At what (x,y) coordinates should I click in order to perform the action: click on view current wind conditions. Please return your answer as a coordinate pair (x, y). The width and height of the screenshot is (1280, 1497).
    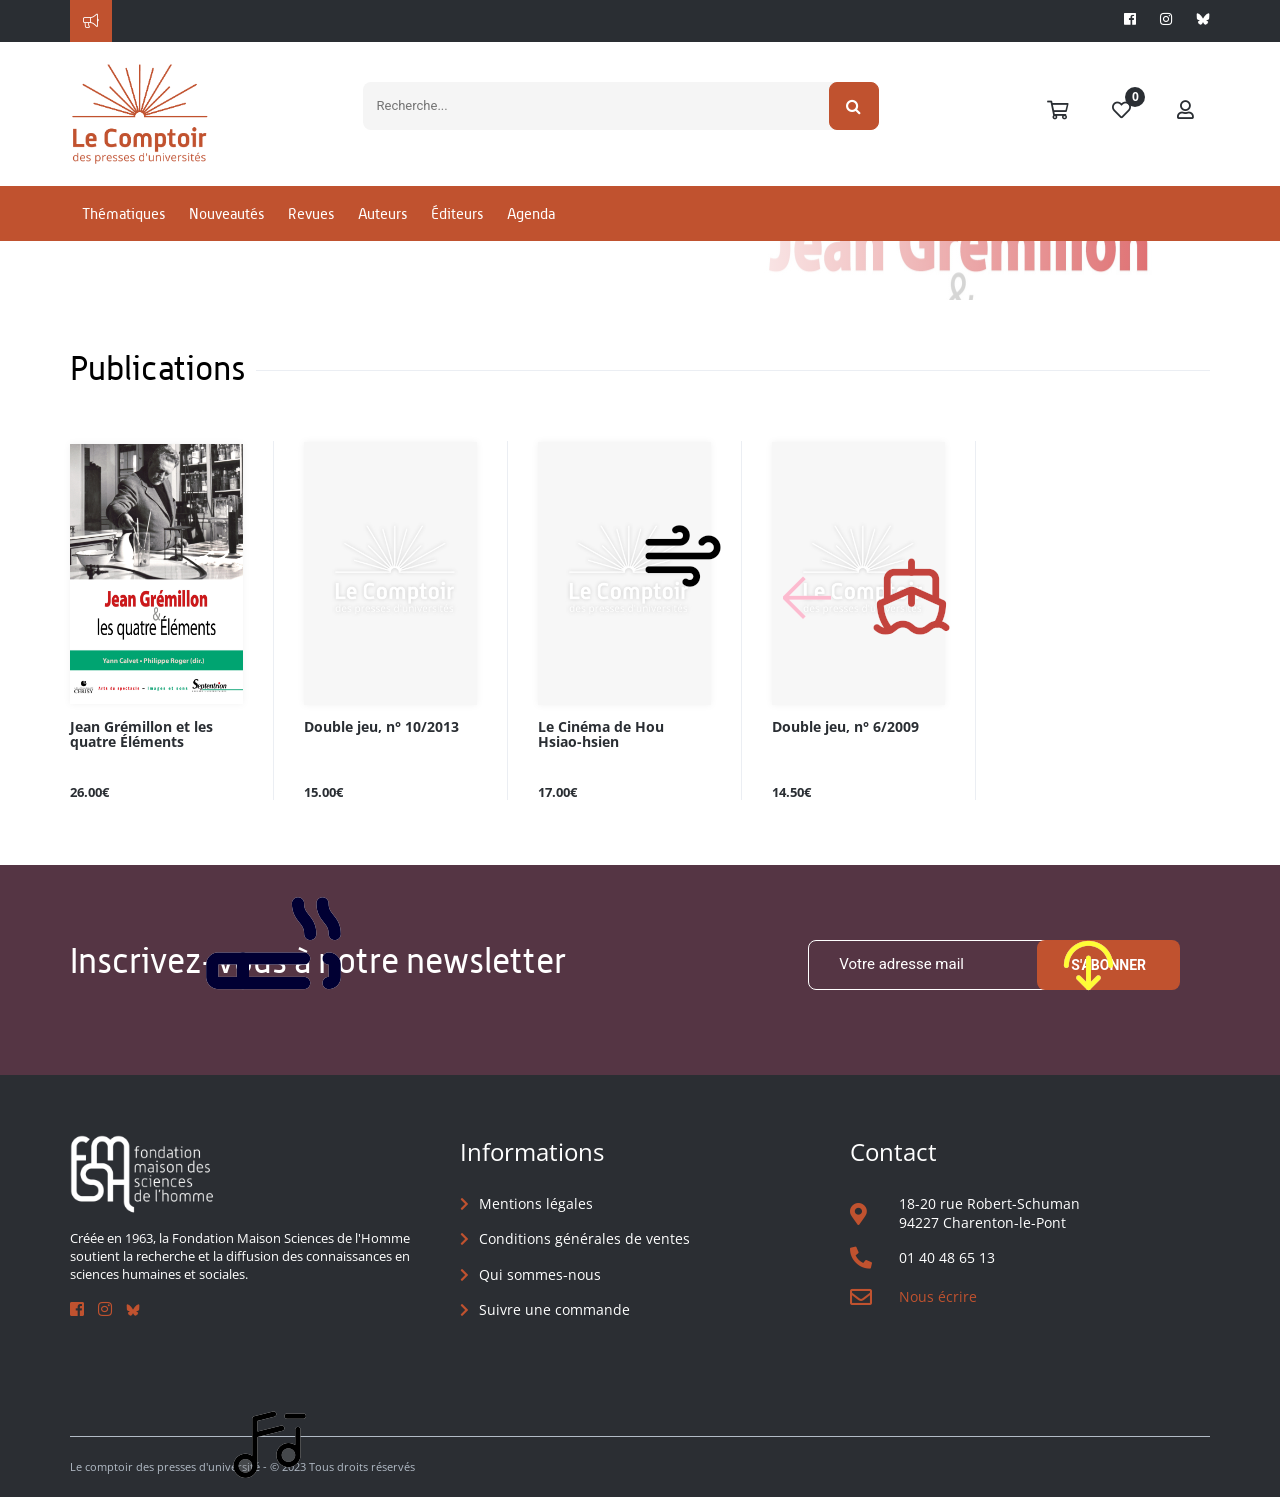
    Looking at the image, I should click on (683, 556).